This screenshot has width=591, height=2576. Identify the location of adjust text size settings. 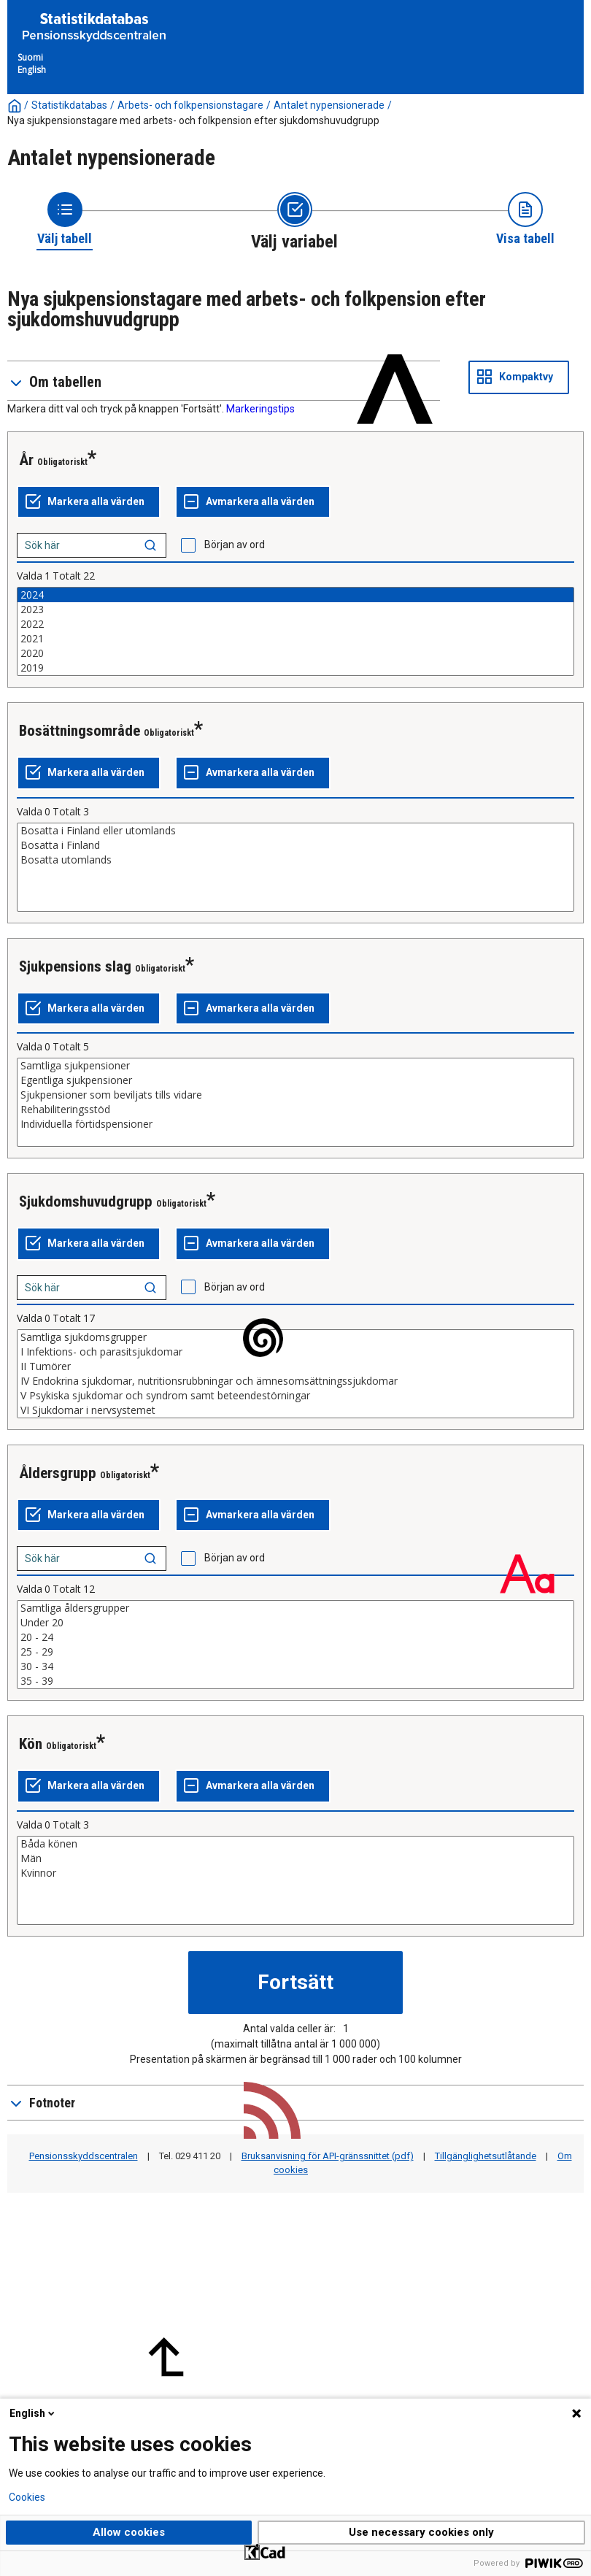
(528, 1574).